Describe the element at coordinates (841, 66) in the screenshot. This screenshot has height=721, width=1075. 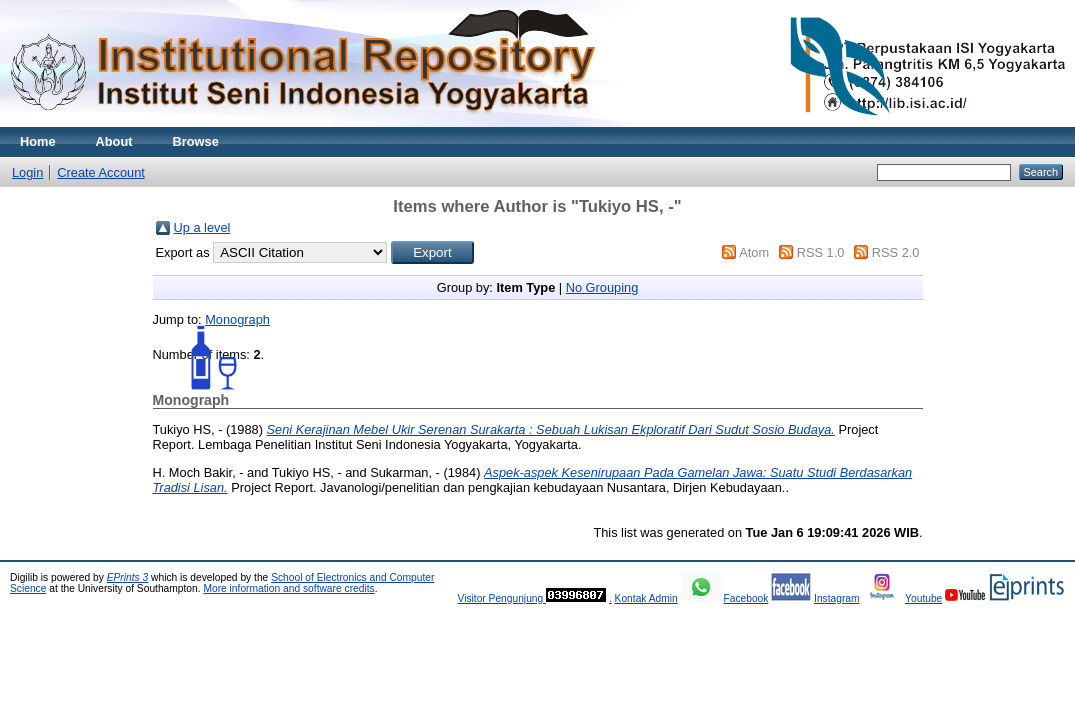
I see `activate tentacle attack ability` at that location.